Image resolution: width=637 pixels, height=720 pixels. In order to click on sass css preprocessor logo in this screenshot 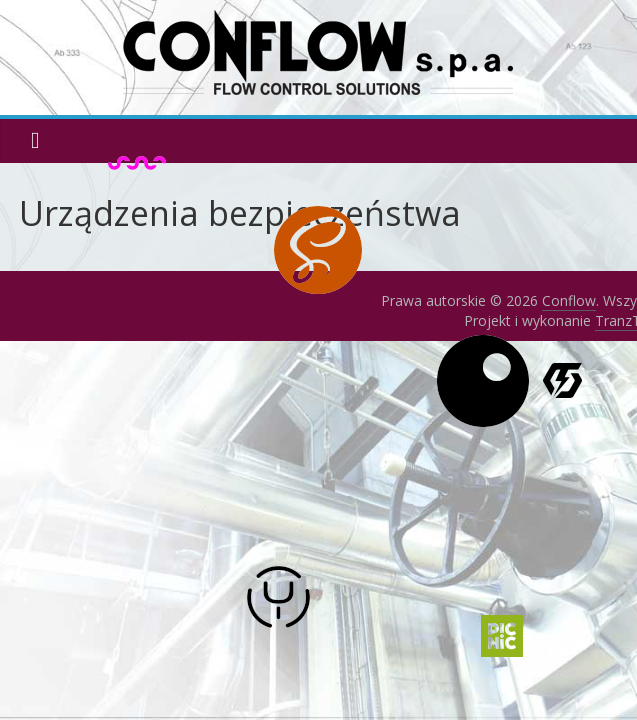, I will do `click(318, 250)`.